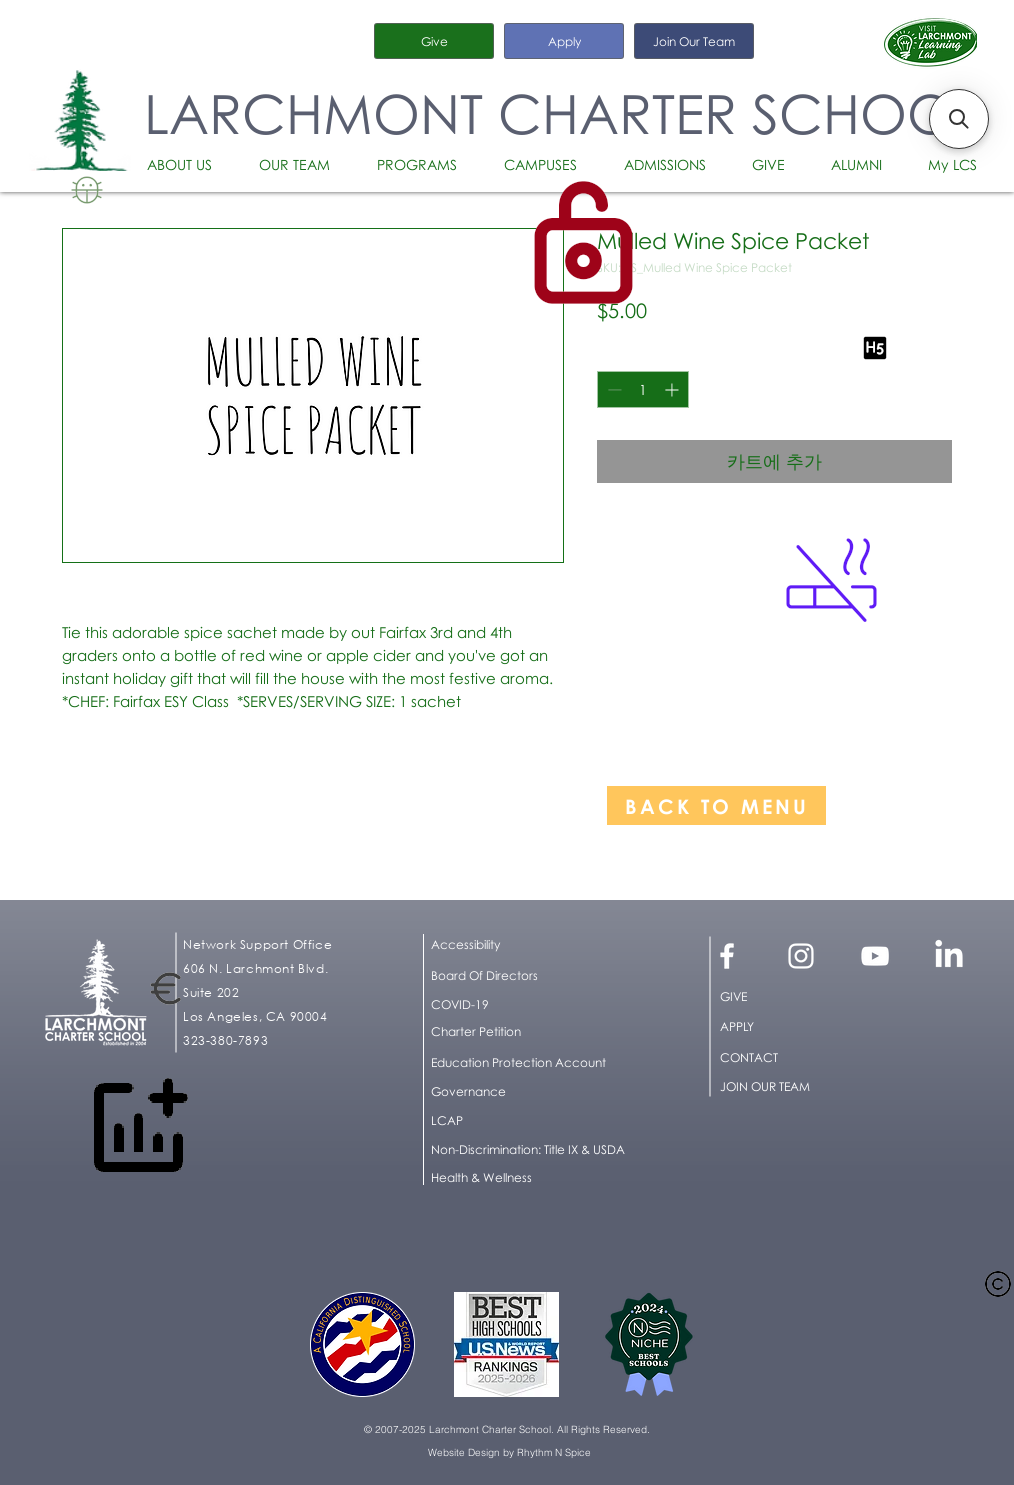  I want to click on add a new chart or graph, so click(138, 1127).